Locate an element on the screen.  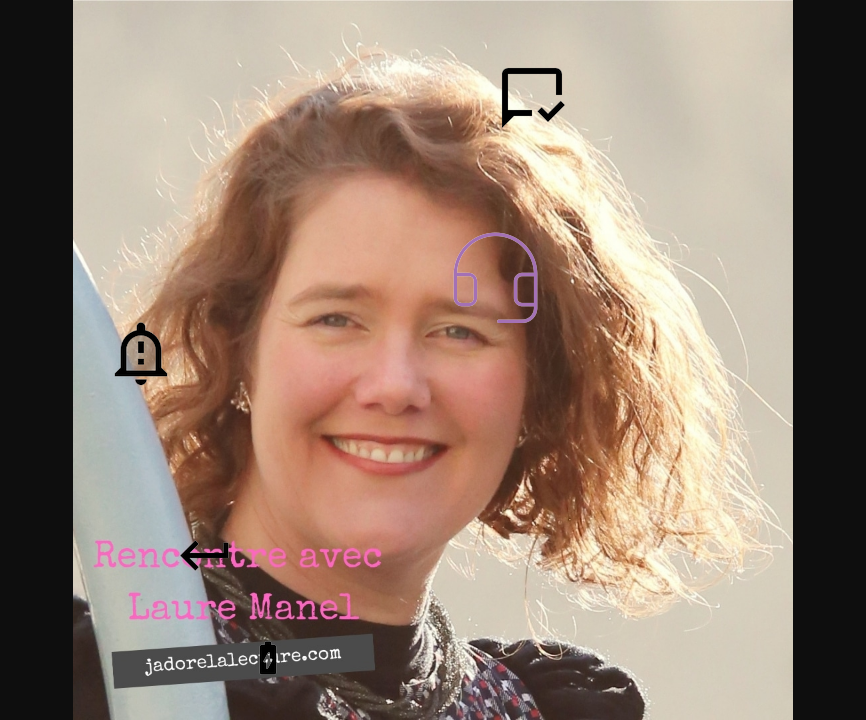
indicates battery is fully charged while connected to power is located at coordinates (268, 658).